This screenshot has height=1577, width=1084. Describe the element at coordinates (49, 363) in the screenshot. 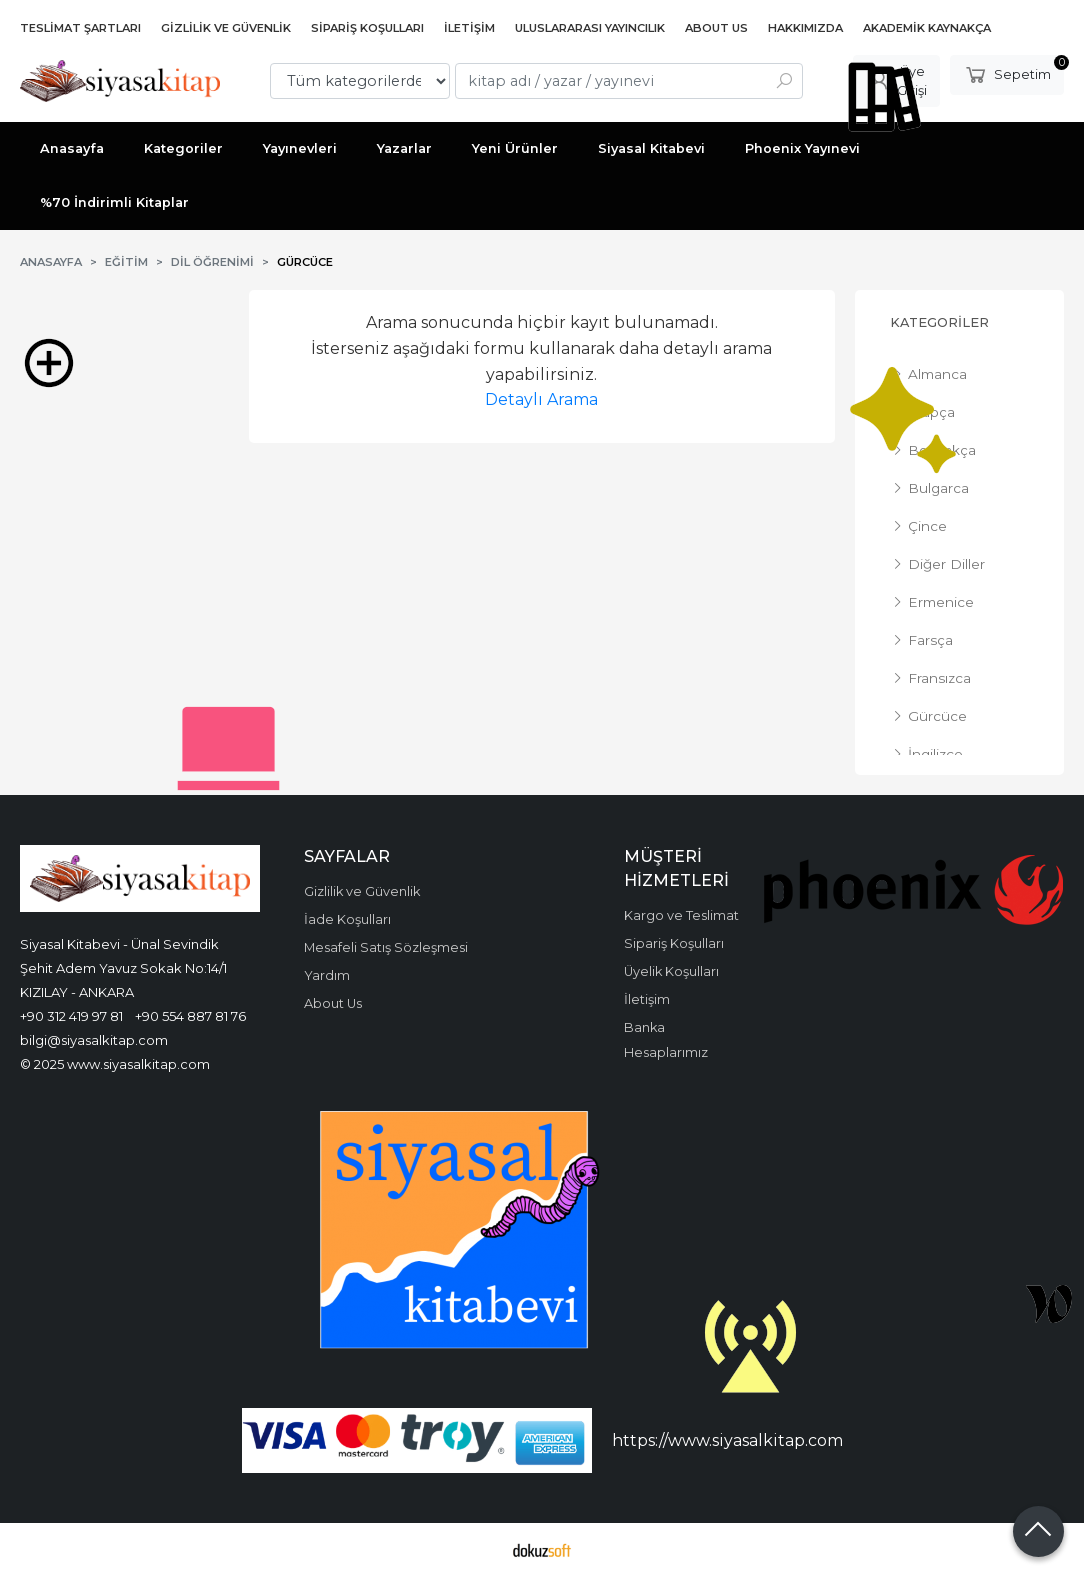

I see `add a new item` at that location.